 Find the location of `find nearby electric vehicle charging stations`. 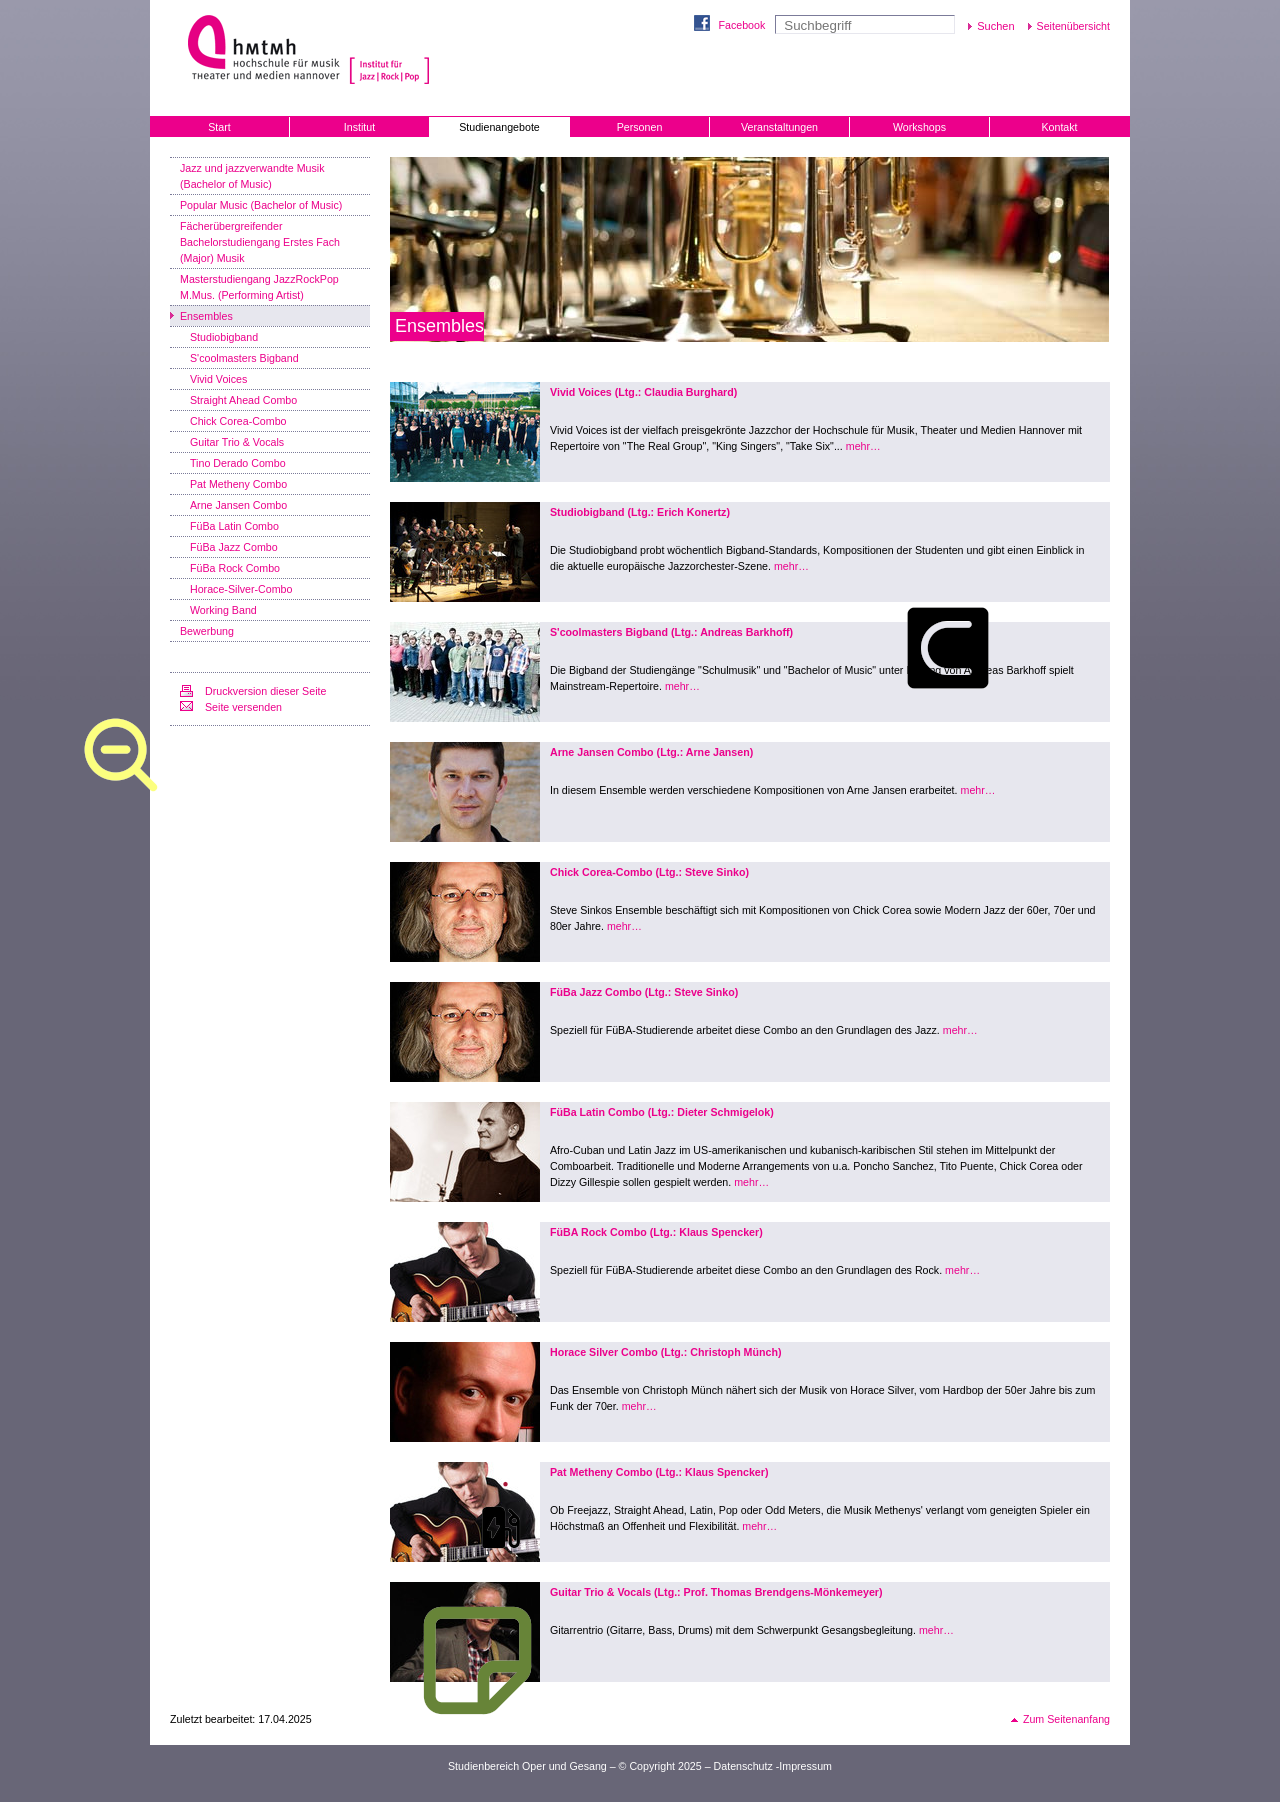

find nearby electric vehicle charging stations is located at coordinates (500, 1527).